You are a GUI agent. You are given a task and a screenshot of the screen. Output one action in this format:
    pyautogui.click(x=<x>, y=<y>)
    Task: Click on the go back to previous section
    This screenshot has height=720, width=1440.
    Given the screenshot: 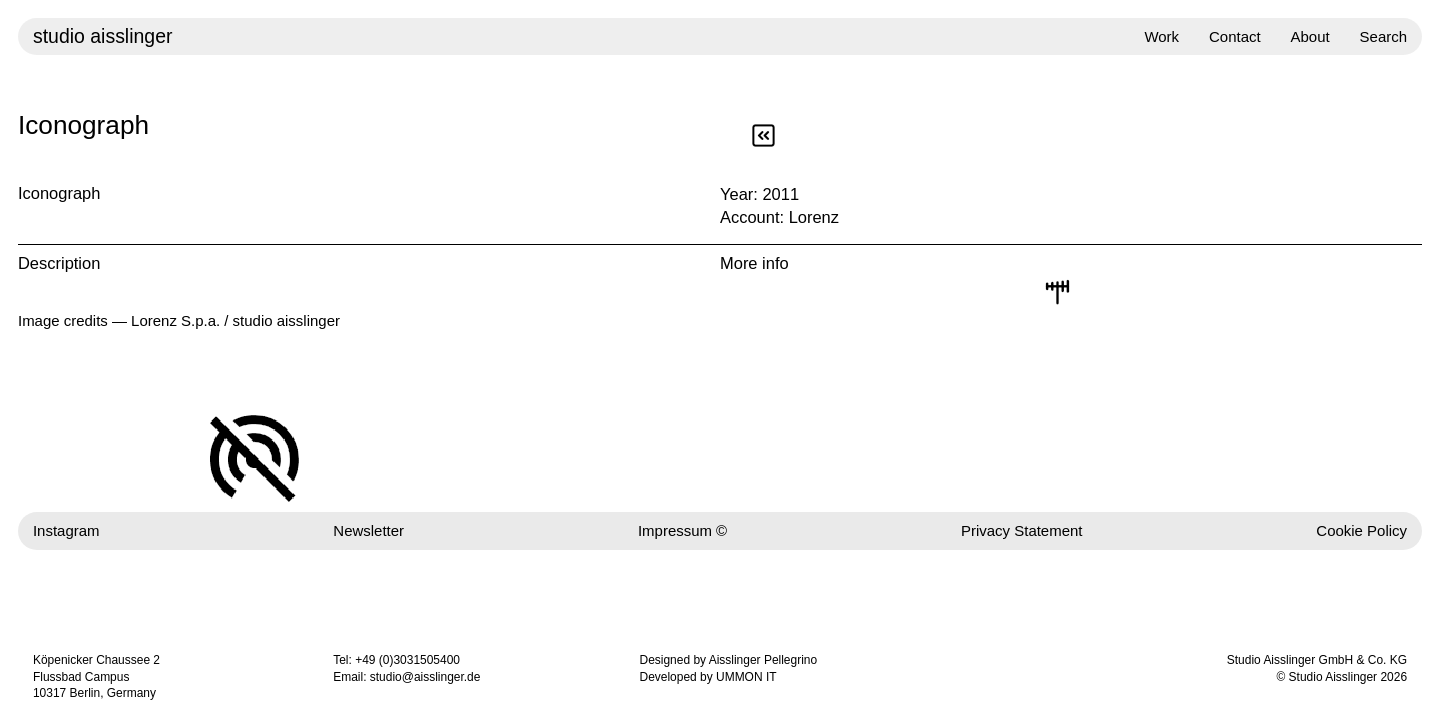 What is the action you would take?
    pyautogui.click(x=763, y=135)
    